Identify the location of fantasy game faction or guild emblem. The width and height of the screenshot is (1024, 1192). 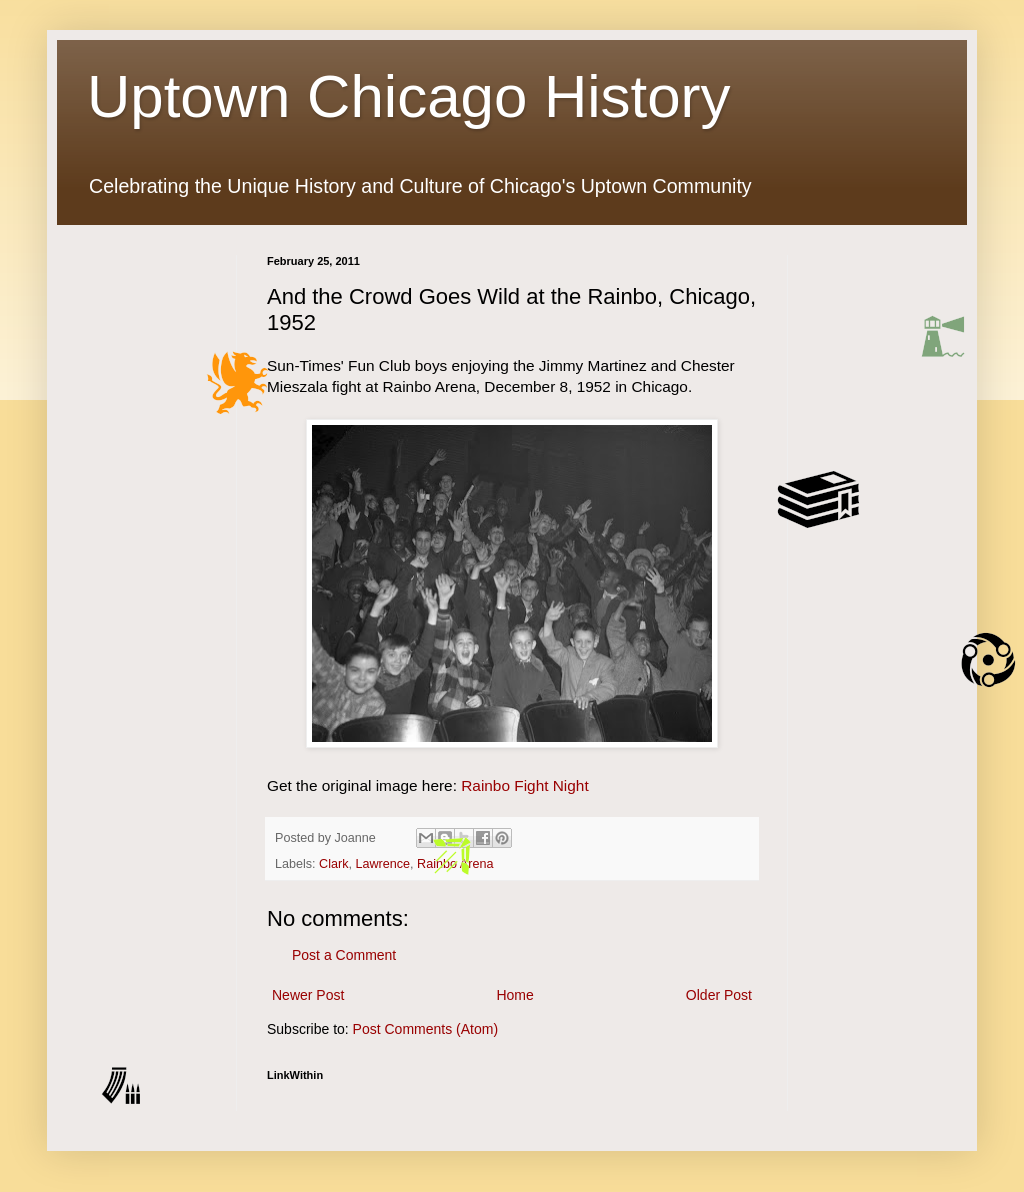
(237, 382).